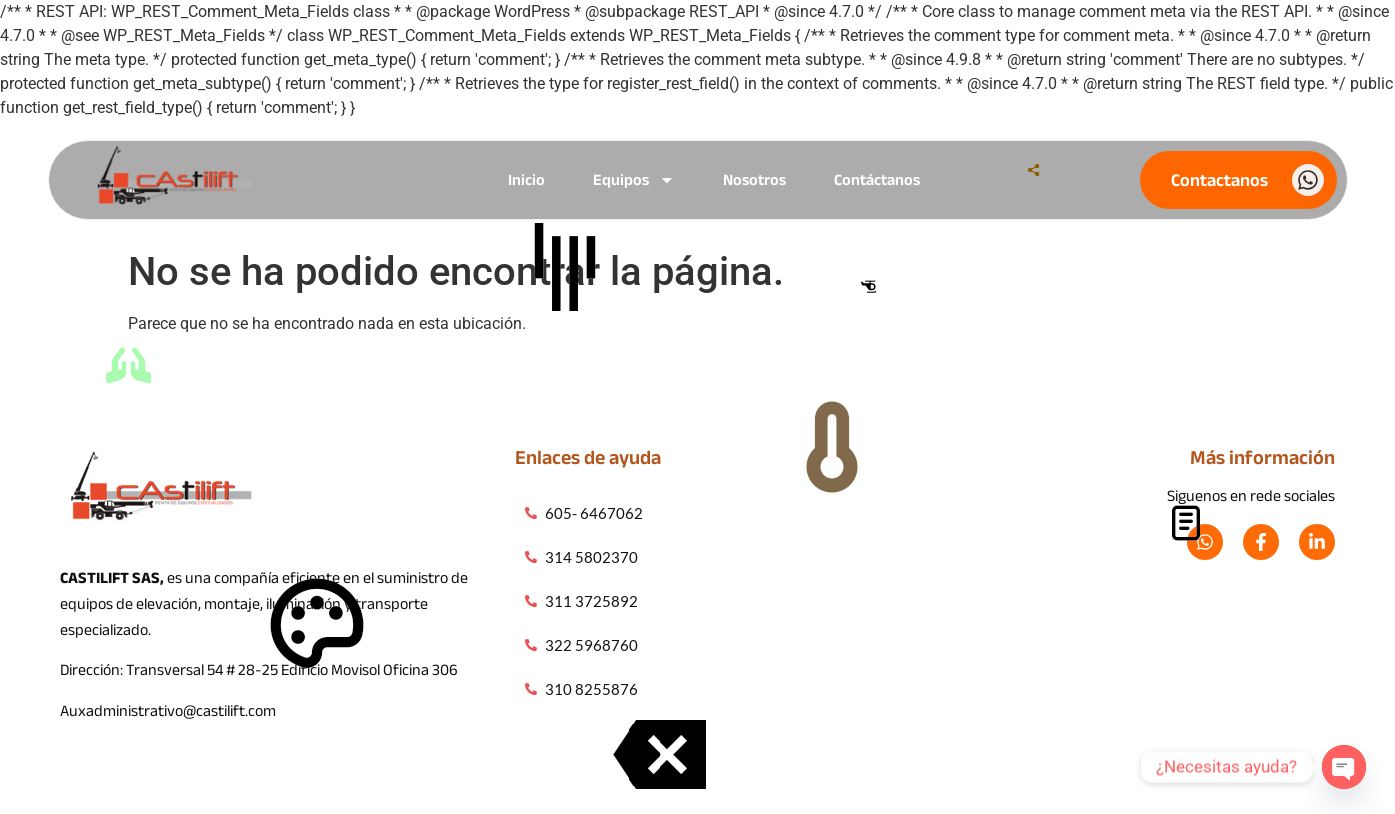  Describe the element at coordinates (128, 365) in the screenshot. I see `express gratitude or thanks` at that location.